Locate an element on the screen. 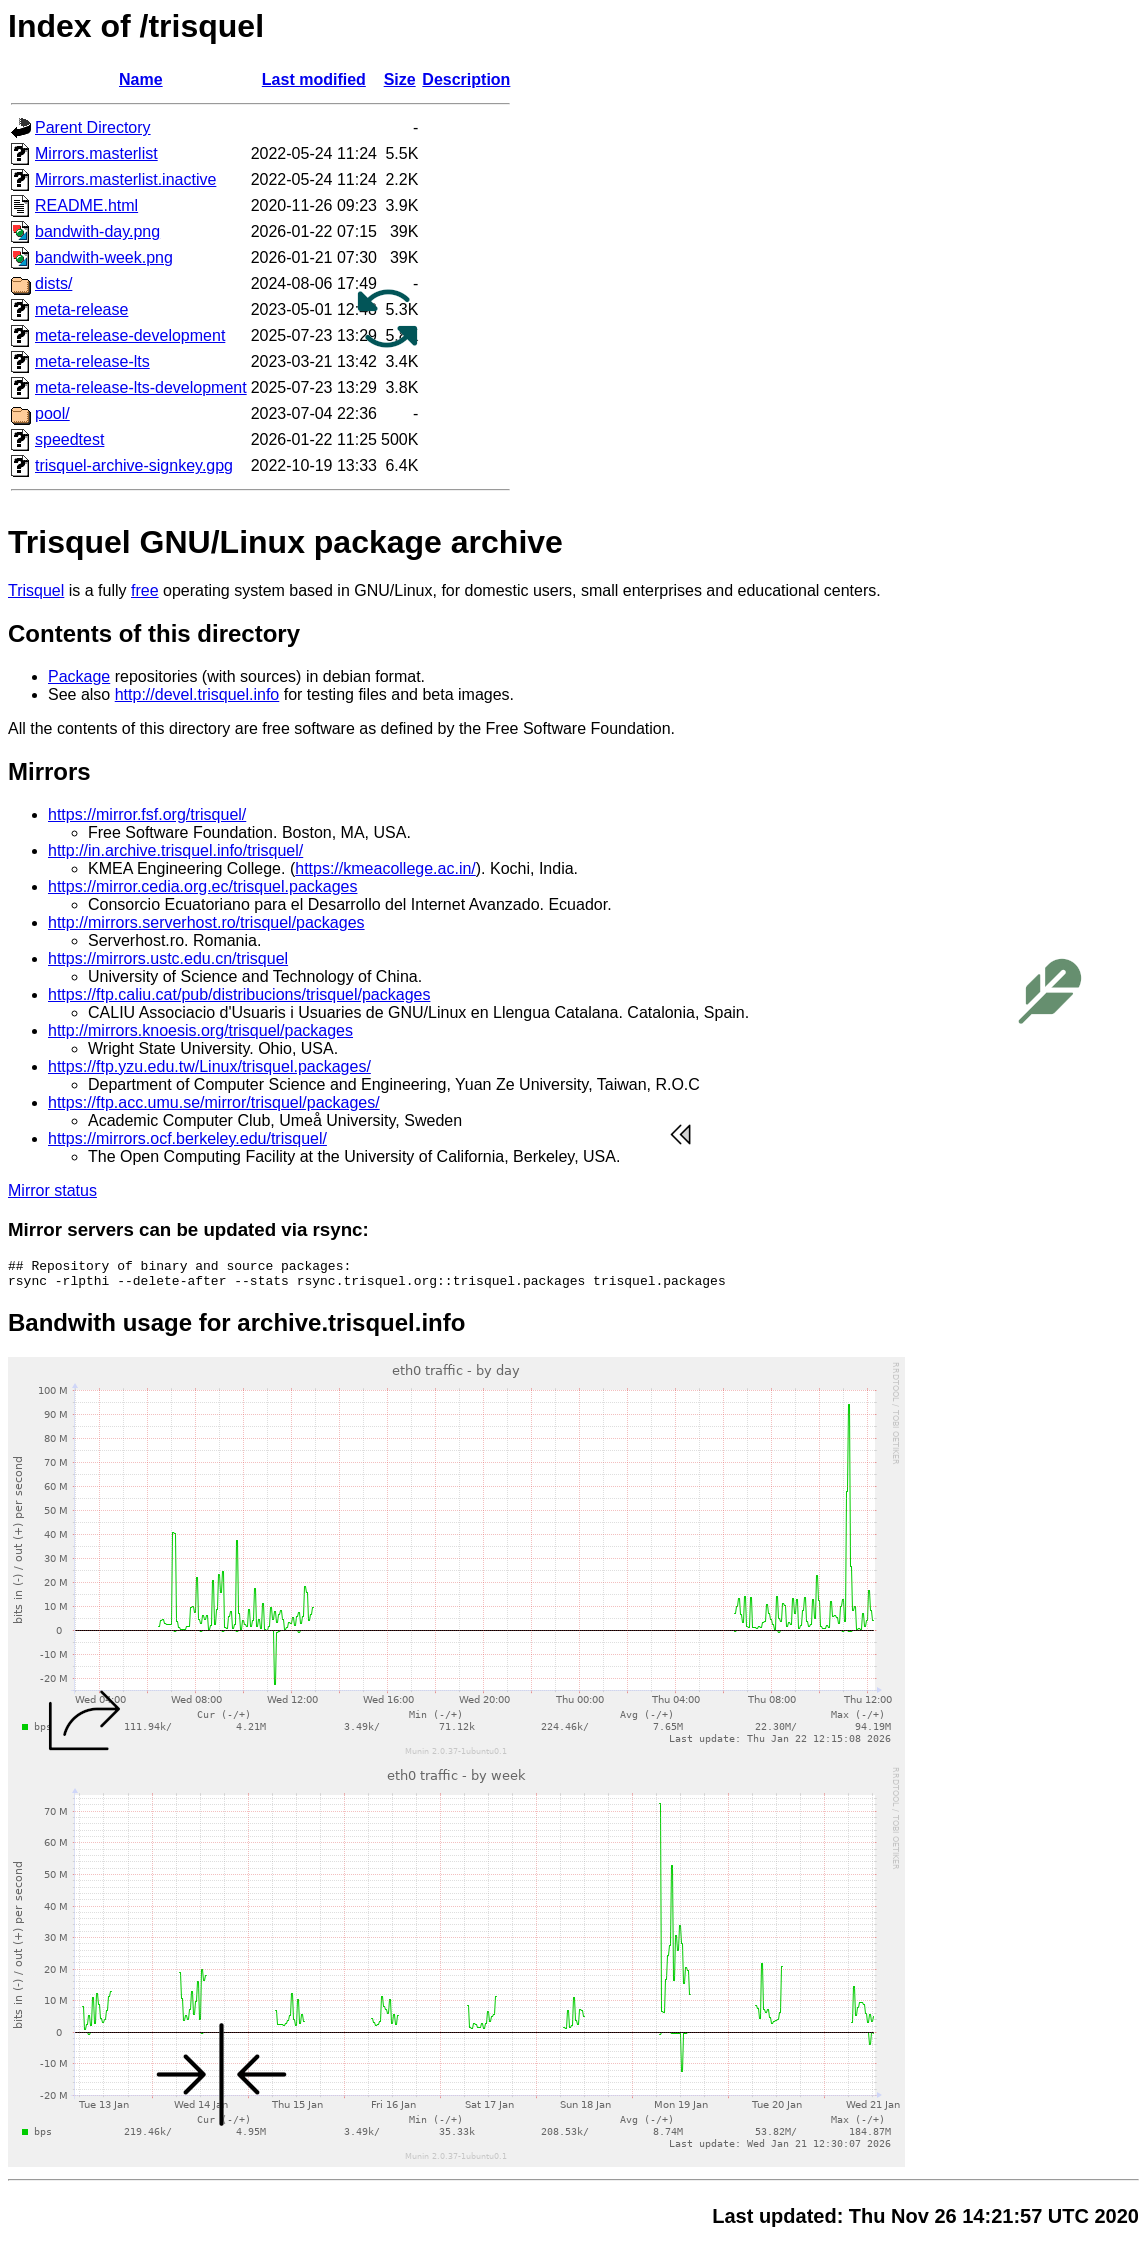 This screenshot has width=1147, height=2258. compose a new post or message is located at coordinates (1047, 992).